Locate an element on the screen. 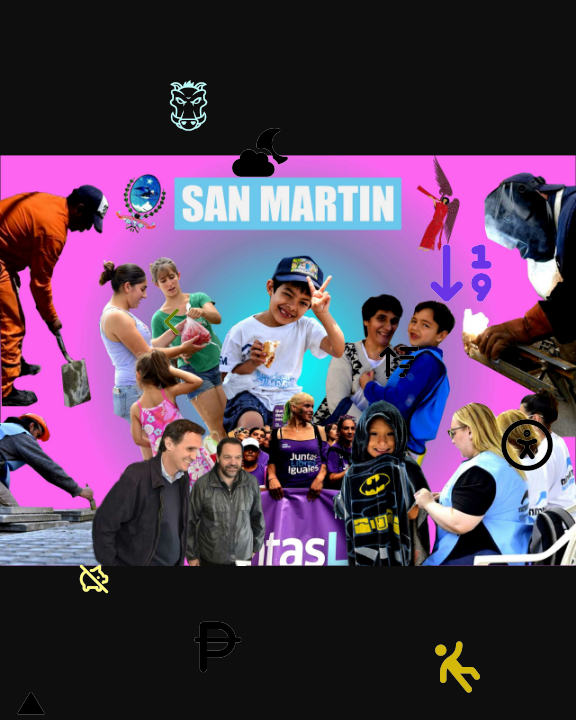 This screenshot has width=576, height=720. vercel platform logo is located at coordinates (31, 704).